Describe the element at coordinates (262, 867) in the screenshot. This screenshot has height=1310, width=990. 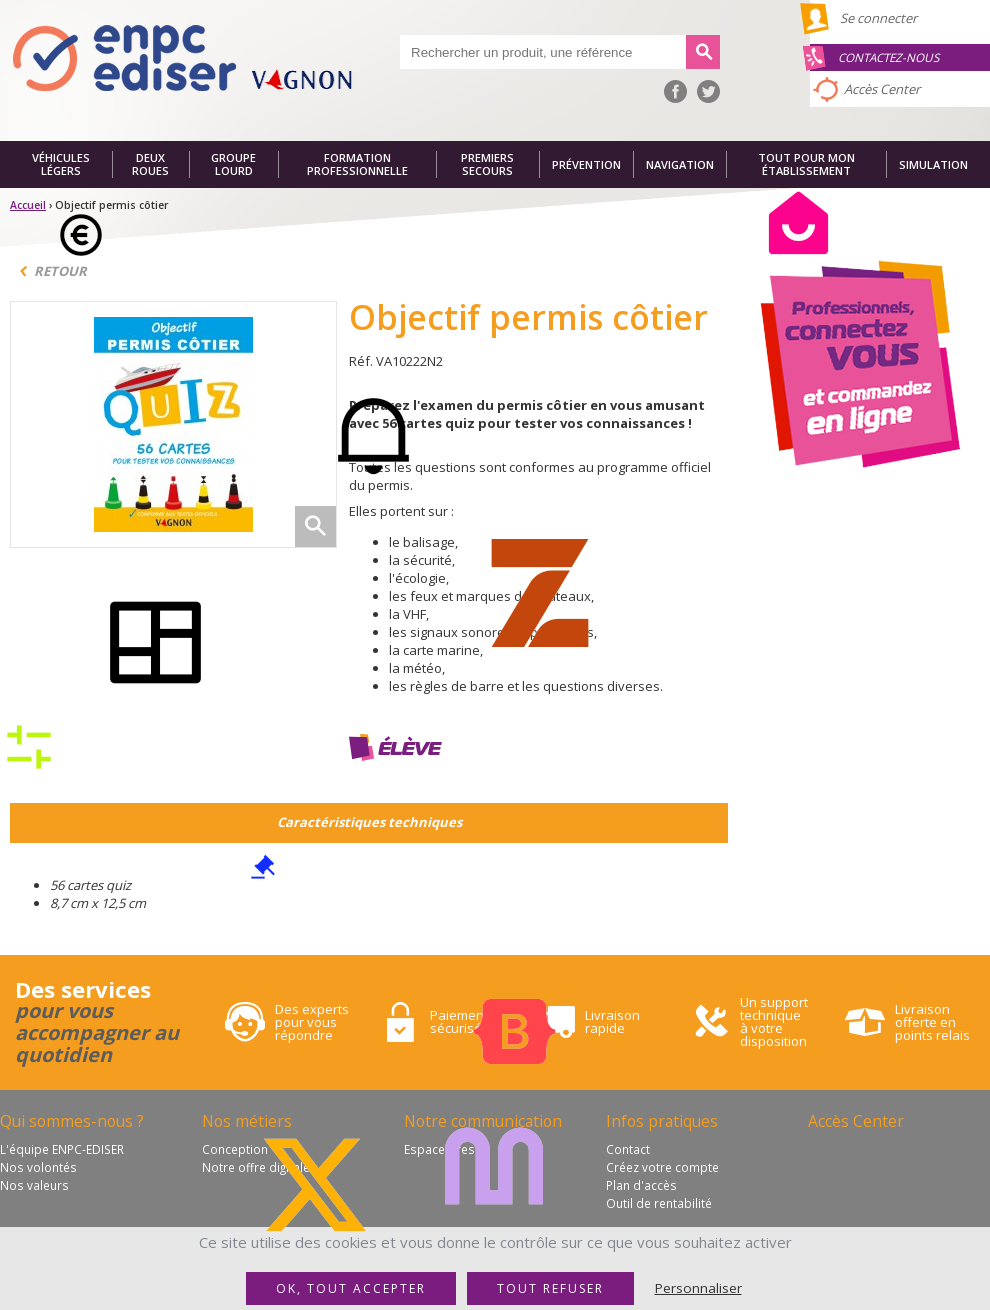
I see `place a bid on an auction item` at that location.